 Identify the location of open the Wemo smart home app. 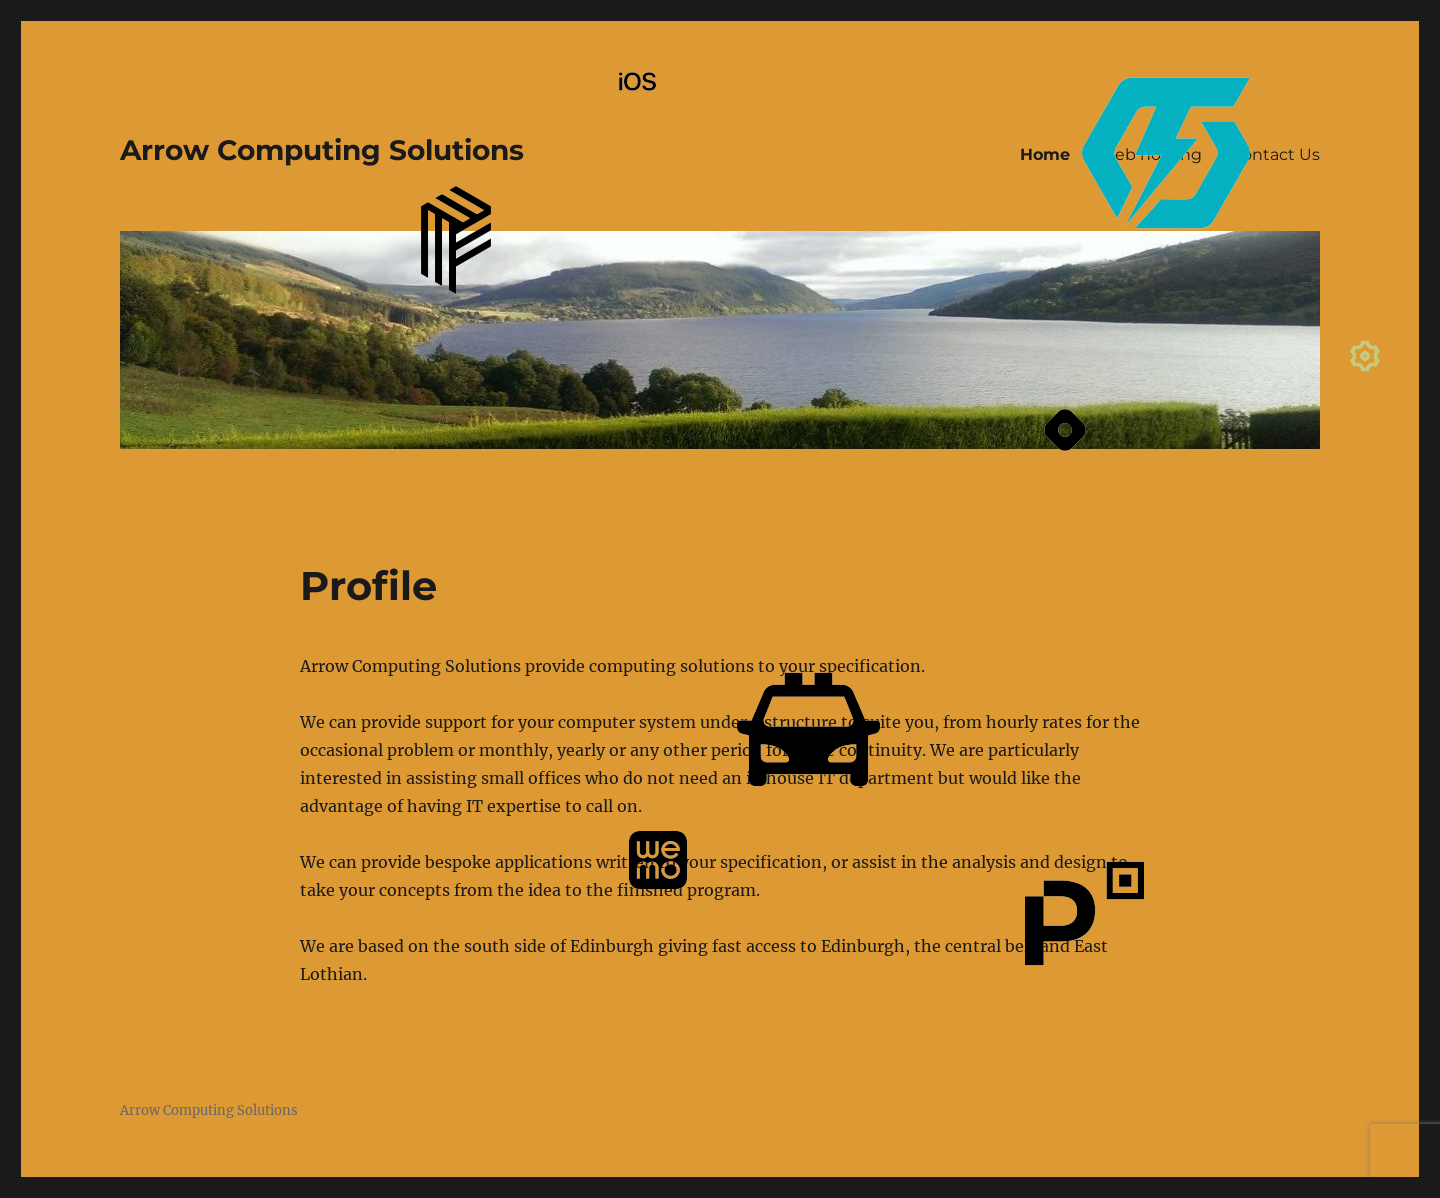
(658, 860).